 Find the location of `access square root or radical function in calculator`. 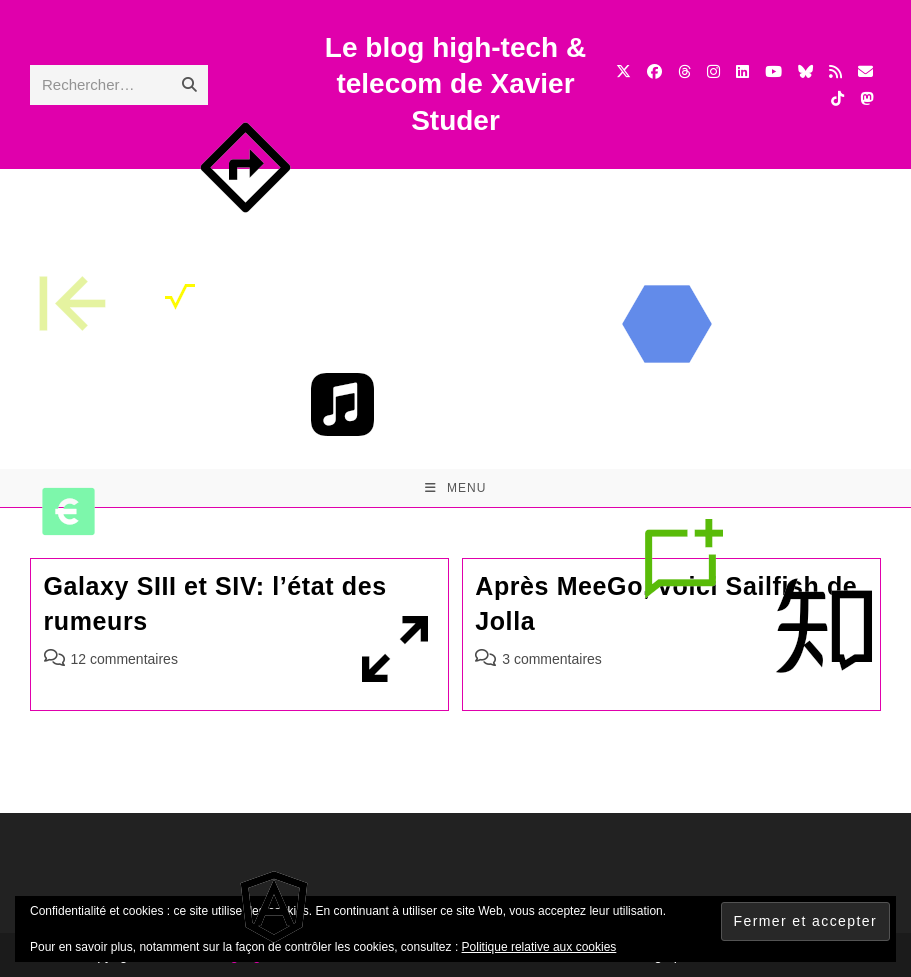

access square root or radical function in calculator is located at coordinates (180, 296).